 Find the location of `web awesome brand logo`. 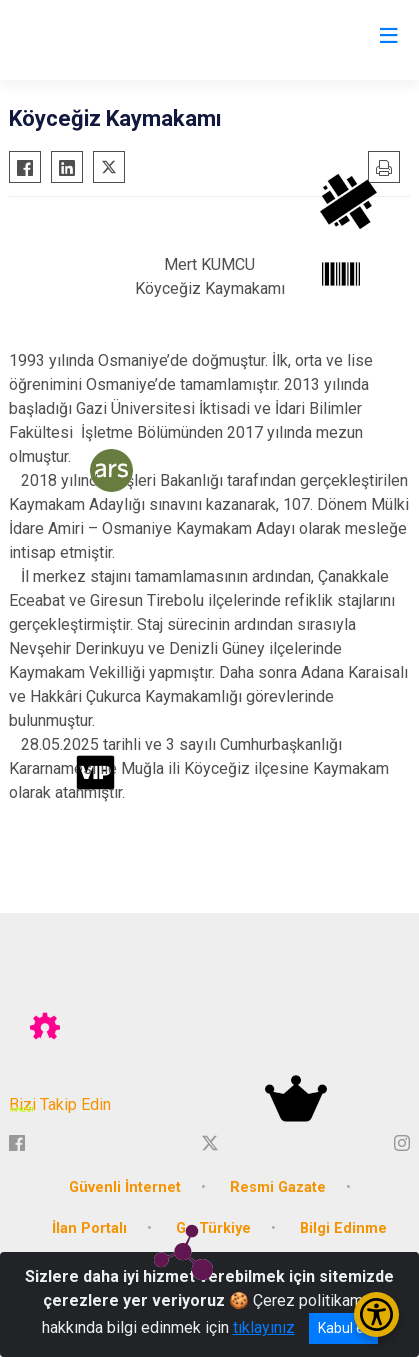

web awesome brand logo is located at coordinates (296, 1100).